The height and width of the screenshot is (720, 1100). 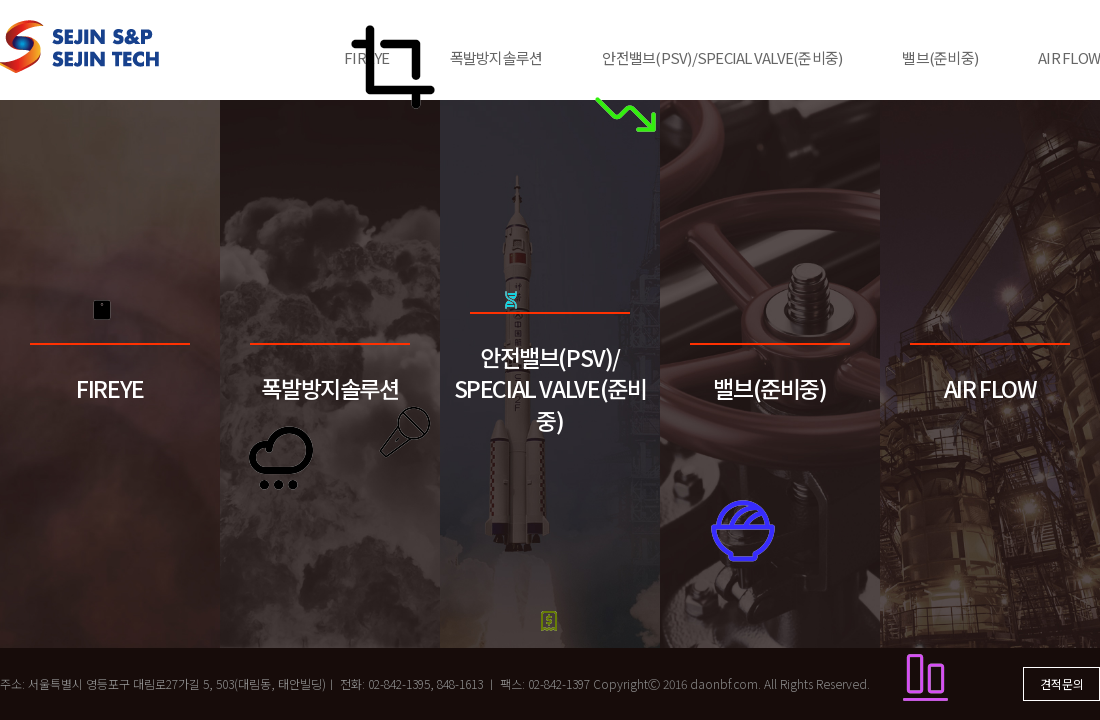 What do you see at coordinates (625, 114) in the screenshot?
I see `indicates a declining trend or decreasing value` at bounding box center [625, 114].